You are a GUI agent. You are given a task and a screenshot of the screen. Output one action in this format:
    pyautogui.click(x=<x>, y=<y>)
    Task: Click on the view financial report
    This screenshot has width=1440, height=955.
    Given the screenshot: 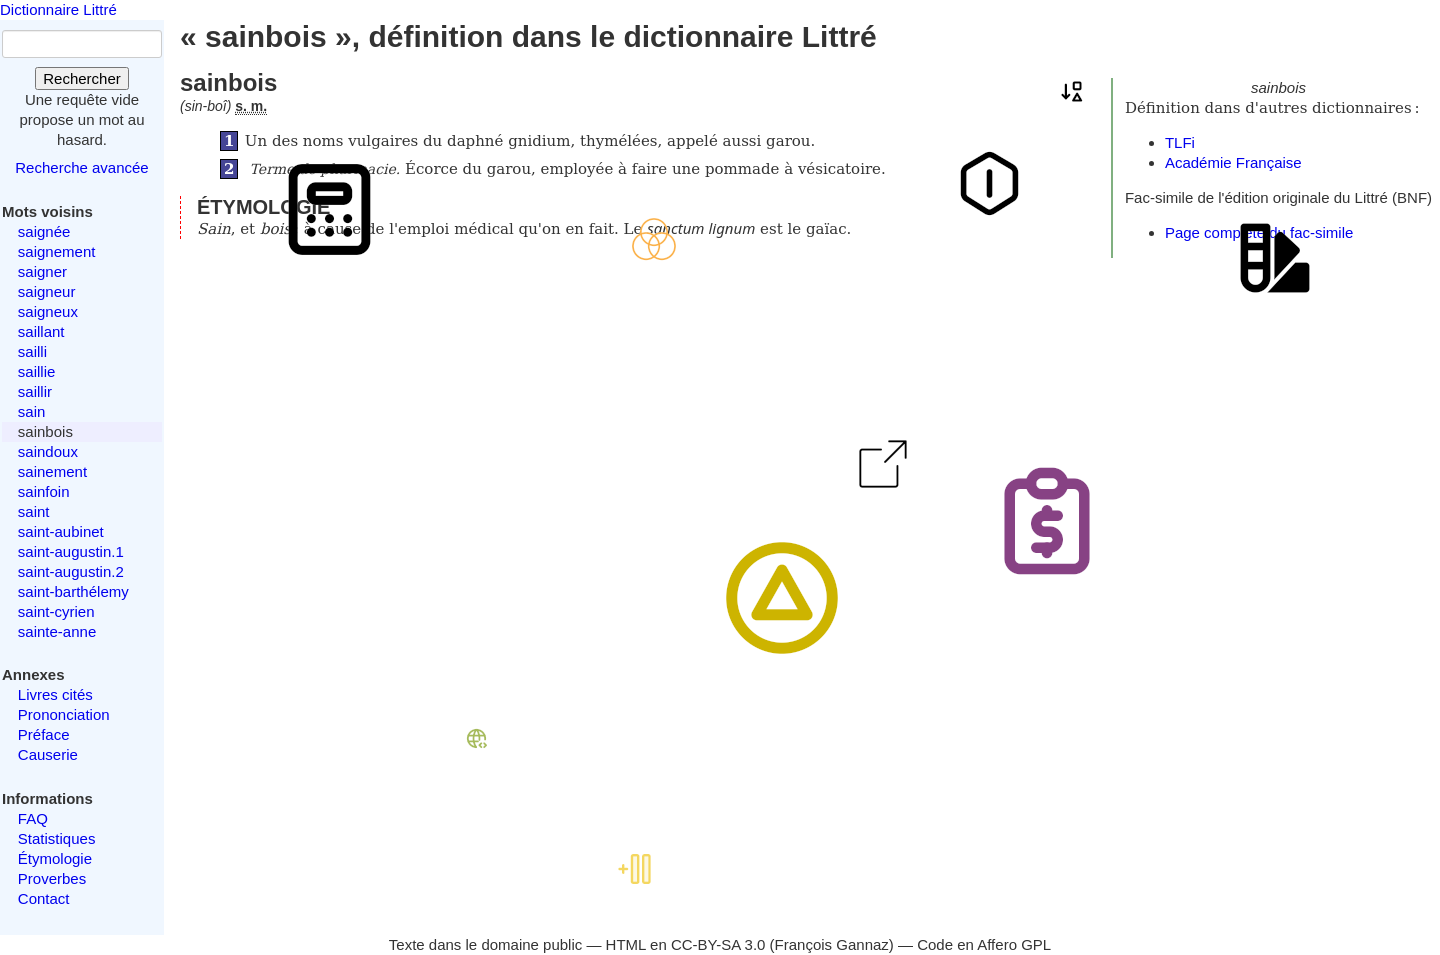 What is the action you would take?
    pyautogui.click(x=1047, y=521)
    